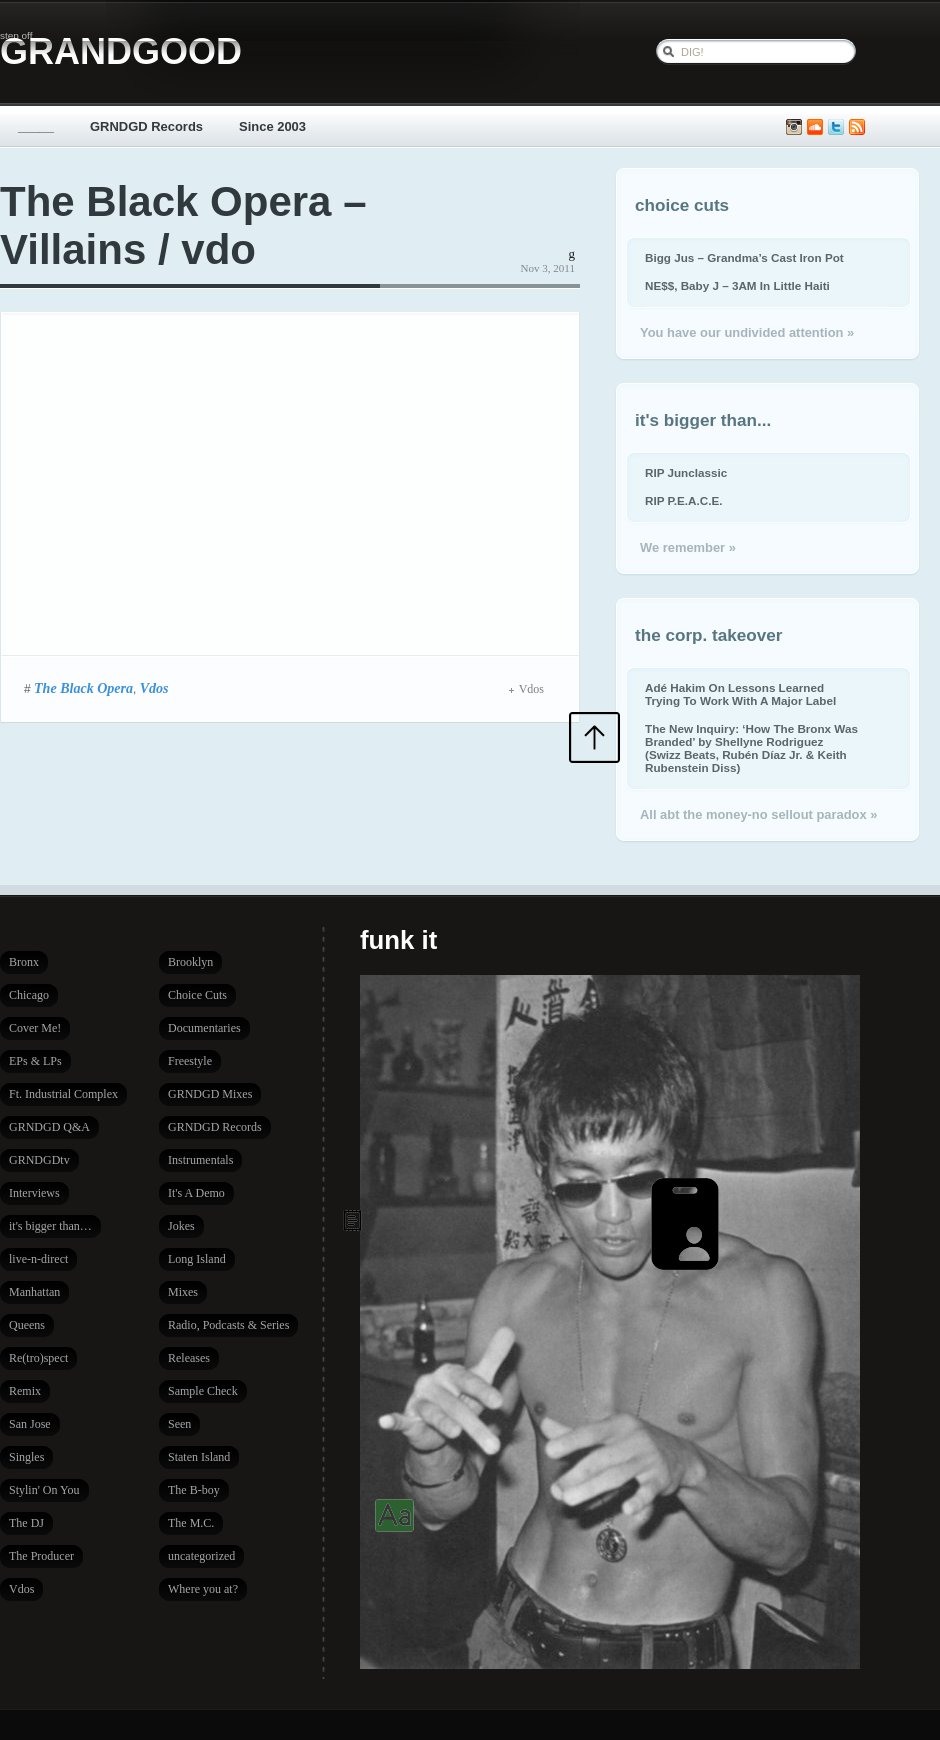 This screenshot has width=940, height=1740. What do you see at coordinates (394, 1515) in the screenshot?
I see `change font size settings` at bounding box center [394, 1515].